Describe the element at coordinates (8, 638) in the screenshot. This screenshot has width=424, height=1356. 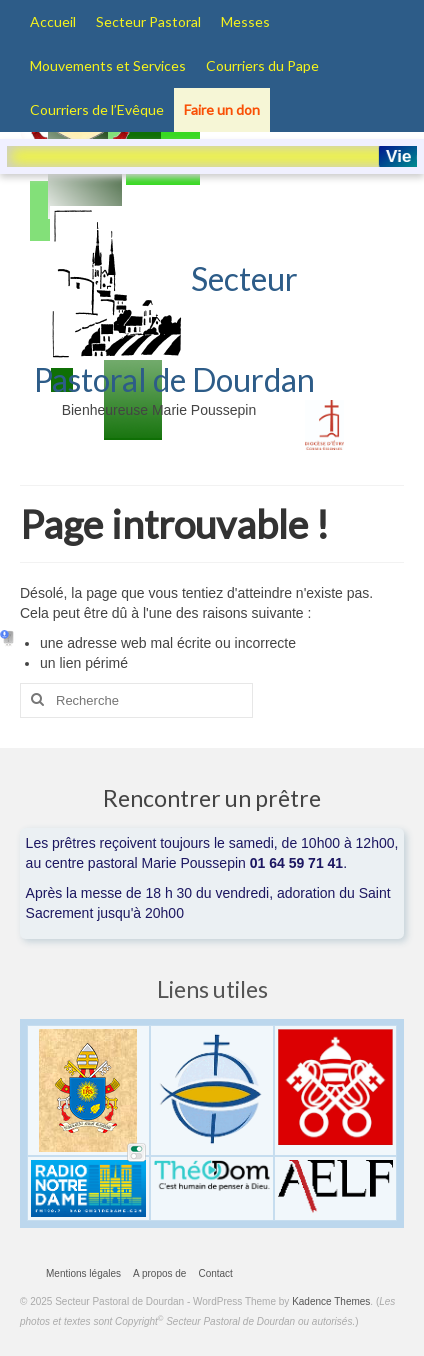
I see `create a bootable USB drive` at that location.